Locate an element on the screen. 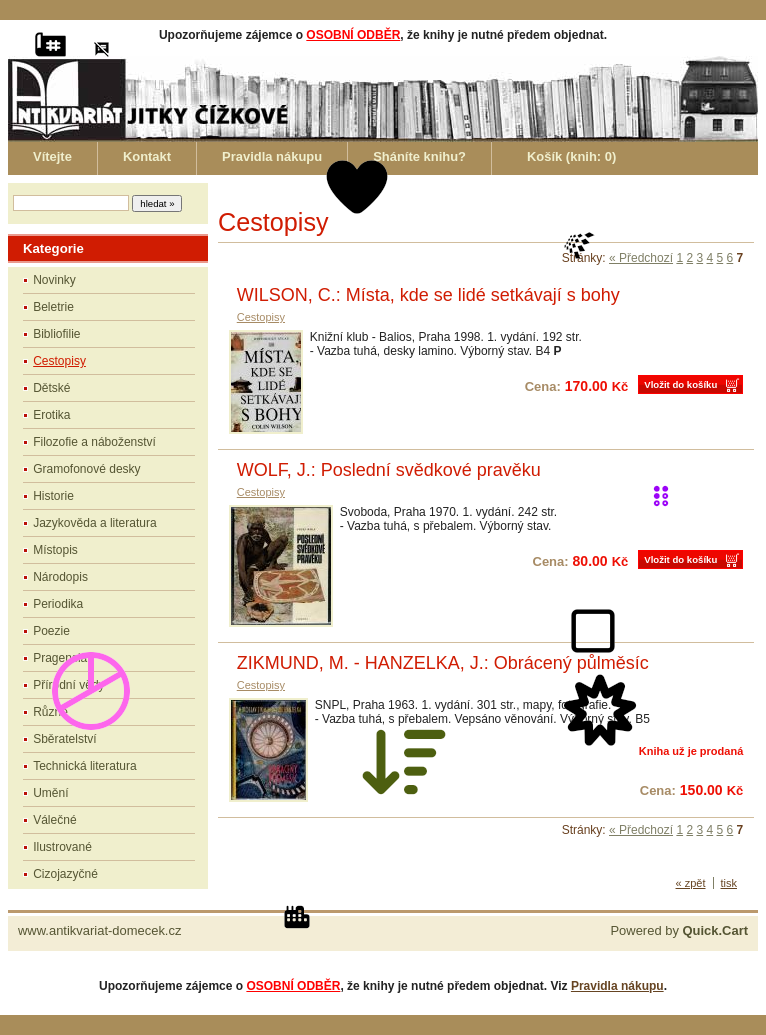  view analytics or statistics breakdown is located at coordinates (91, 691).